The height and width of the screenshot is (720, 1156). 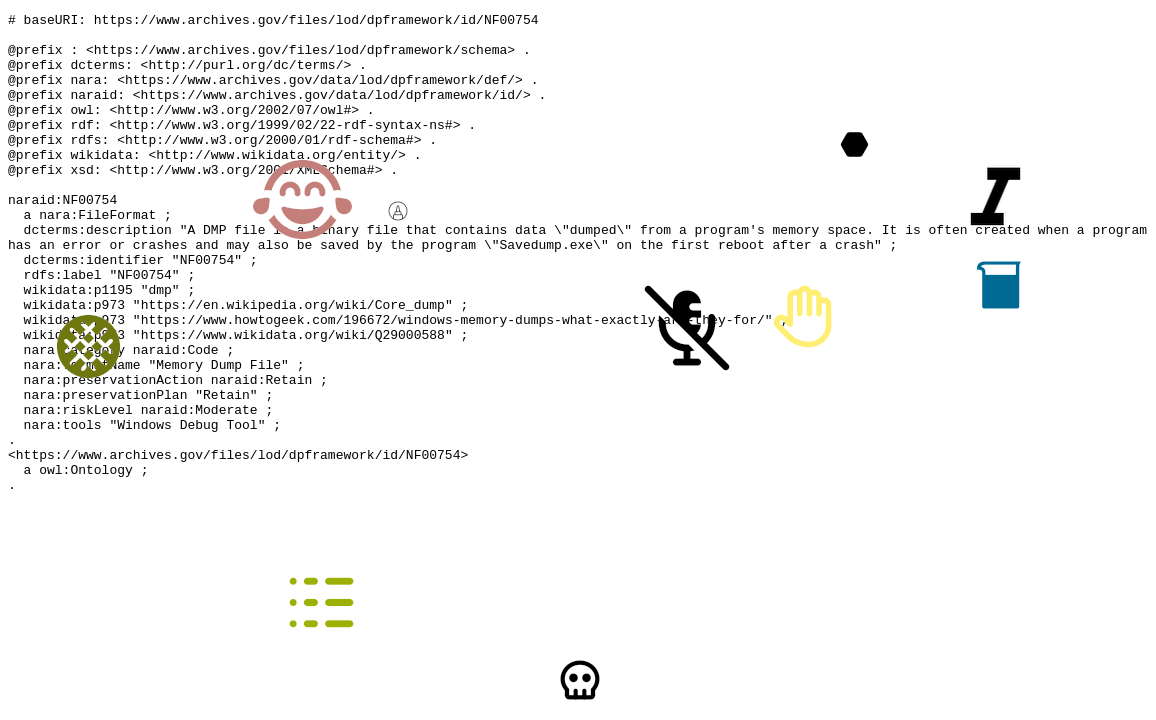 What do you see at coordinates (580, 680) in the screenshot?
I see `indicates dangerous or harmful content` at bounding box center [580, 680].